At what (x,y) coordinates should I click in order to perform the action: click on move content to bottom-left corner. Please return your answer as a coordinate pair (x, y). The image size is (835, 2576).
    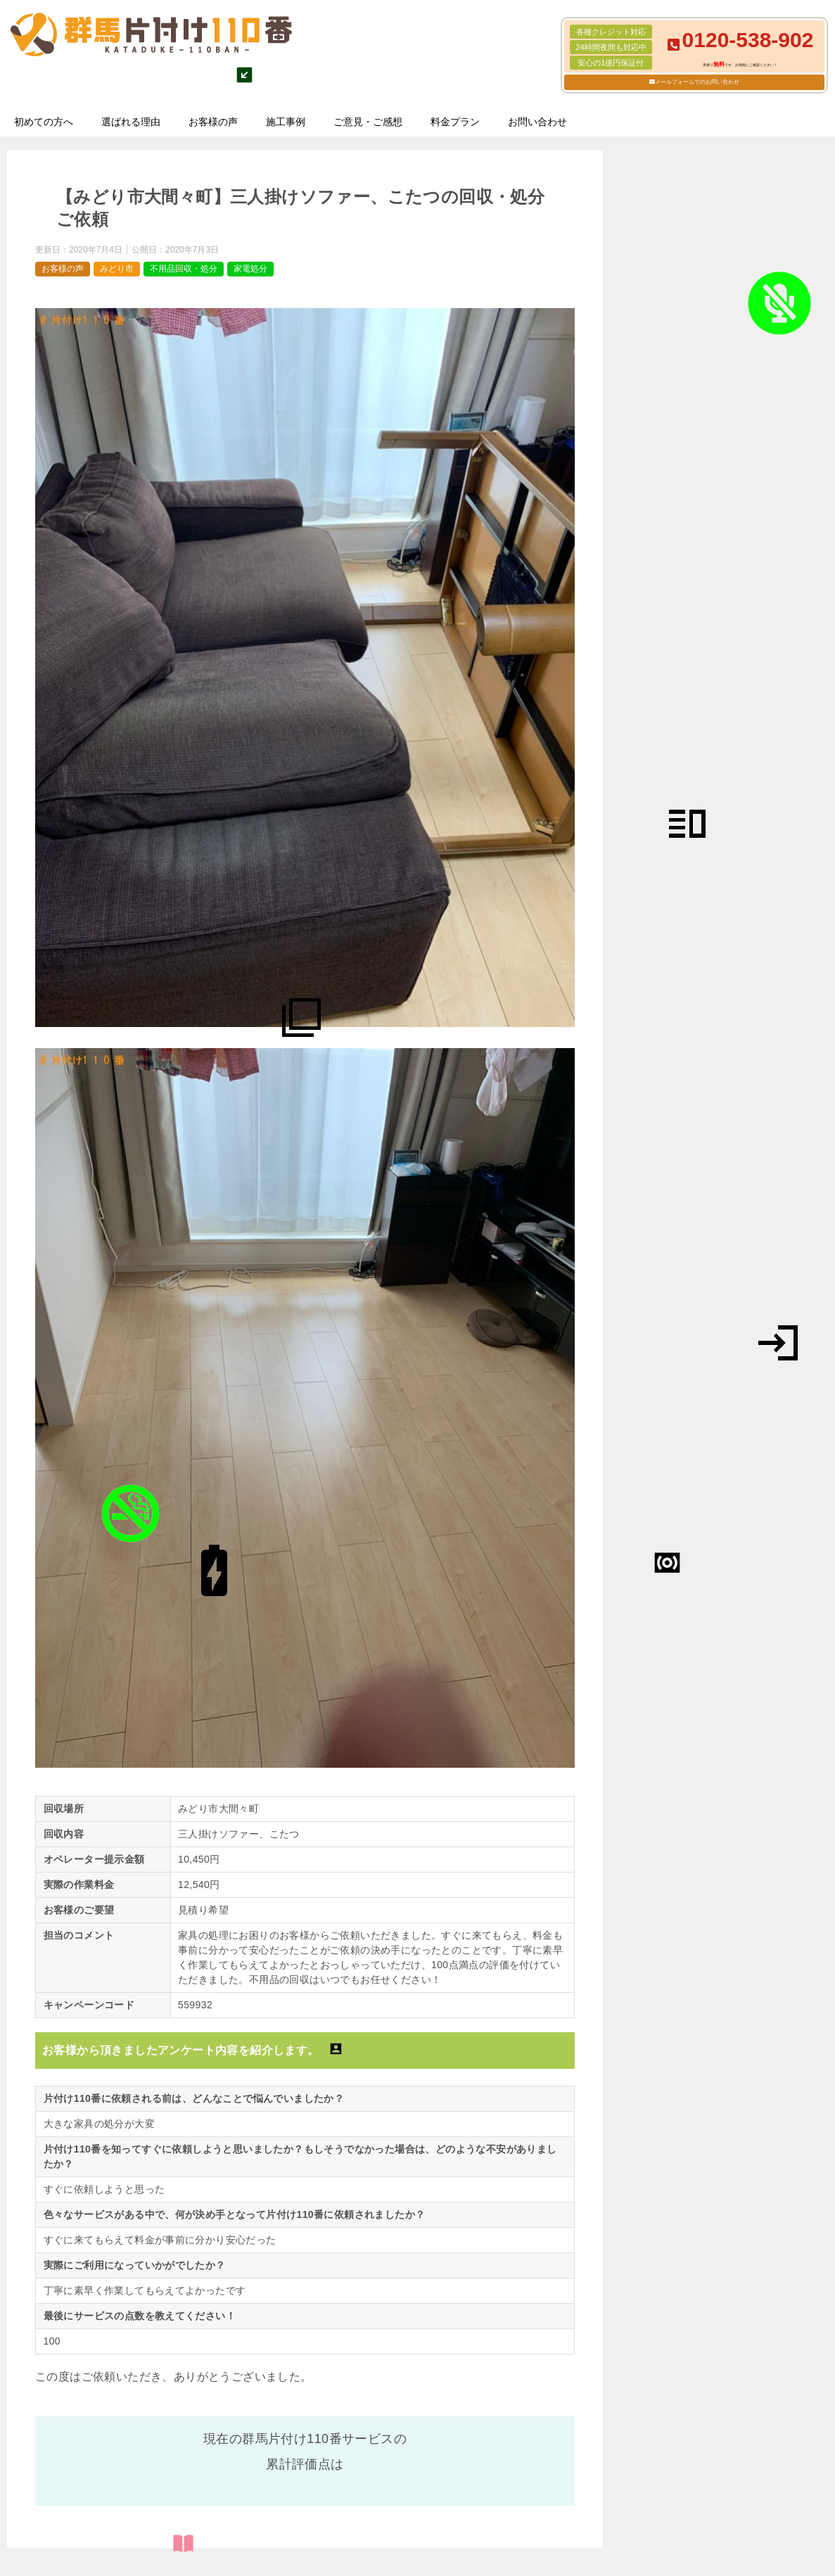
    Looking at the image, I should click on (244, 75).